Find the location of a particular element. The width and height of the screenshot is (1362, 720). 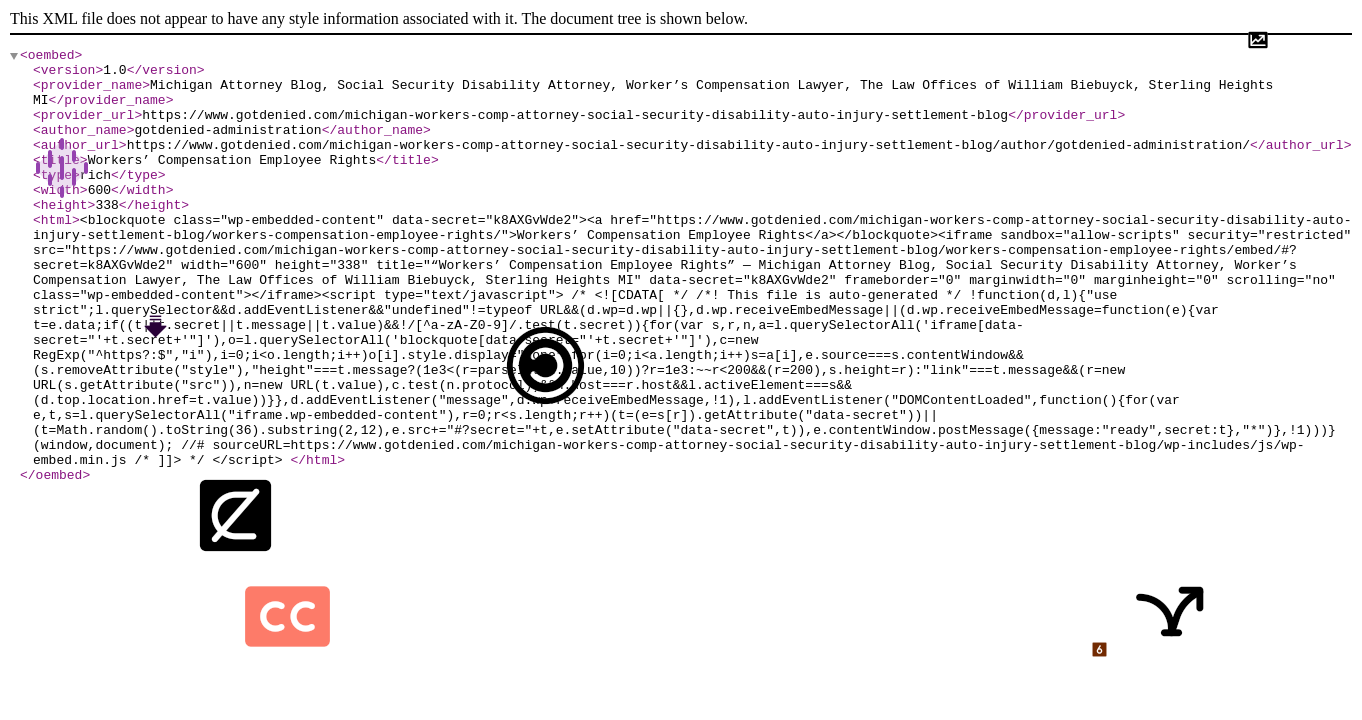

open google podcasts app is located at coordinates (62, 168).